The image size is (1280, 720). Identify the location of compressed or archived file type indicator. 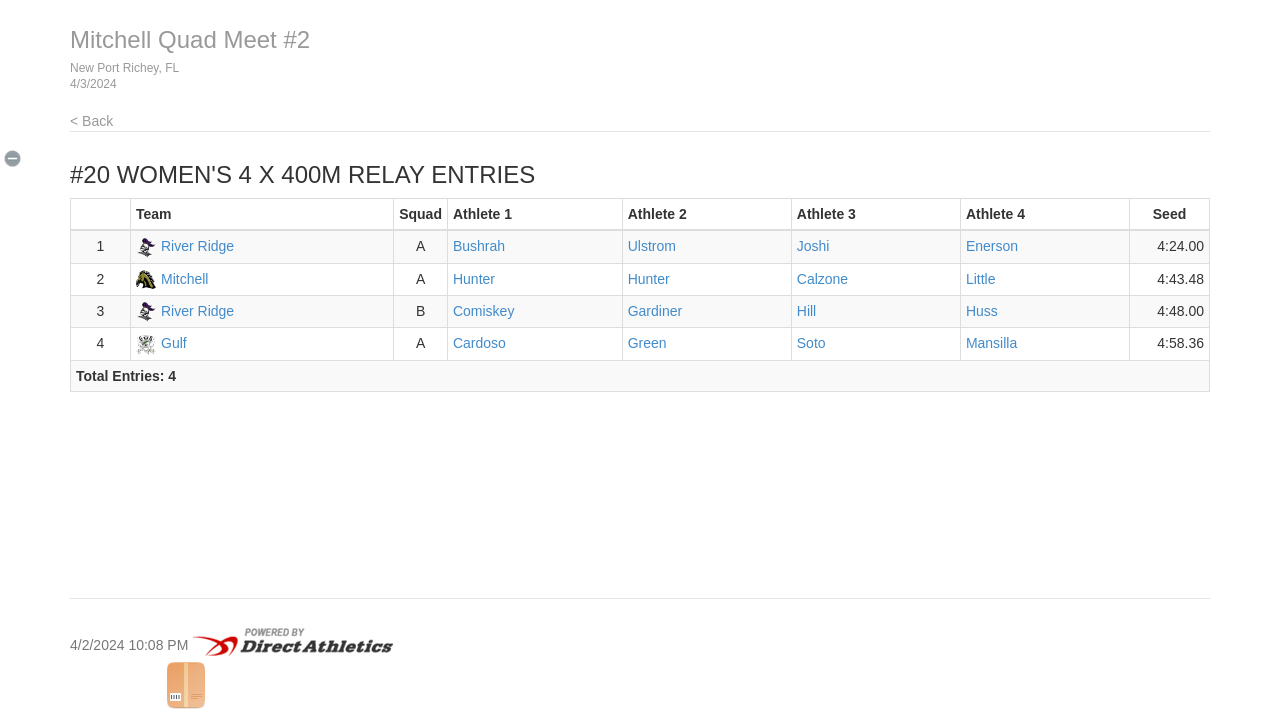
(186, 685).